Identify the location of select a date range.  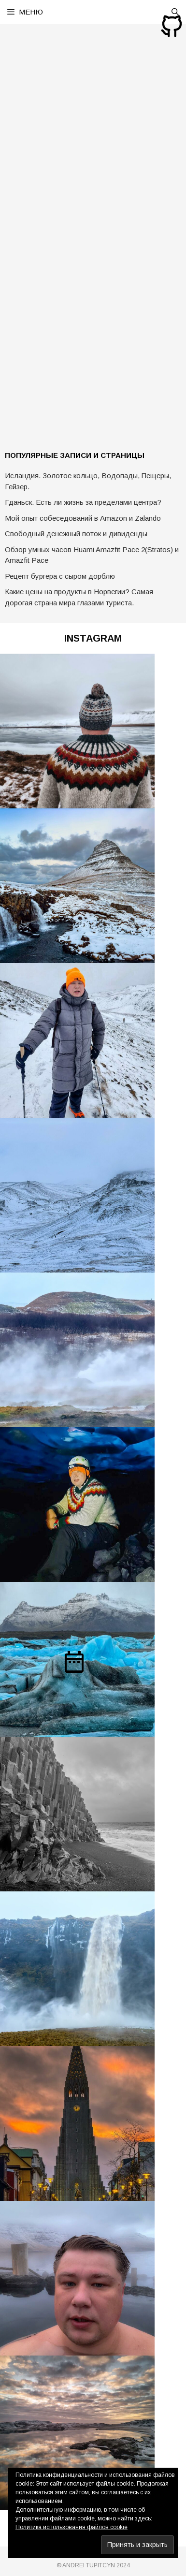
(74, 1662).